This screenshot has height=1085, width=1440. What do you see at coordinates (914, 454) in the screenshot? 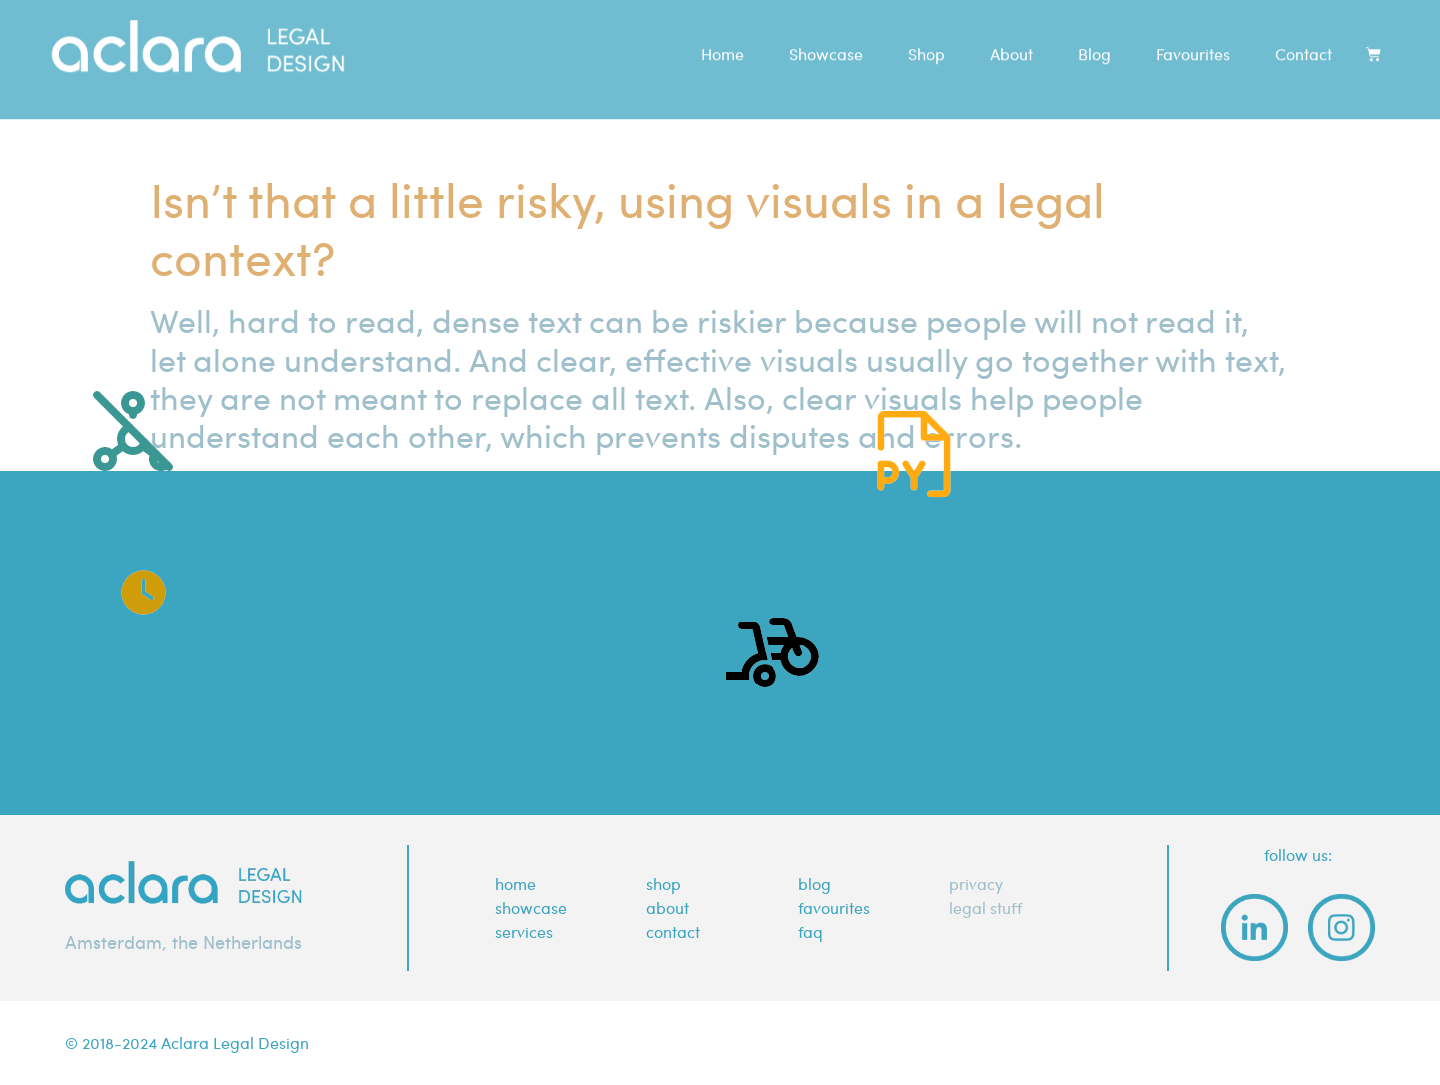
I see `a python script or .py file` at bounding box center [914, 454].